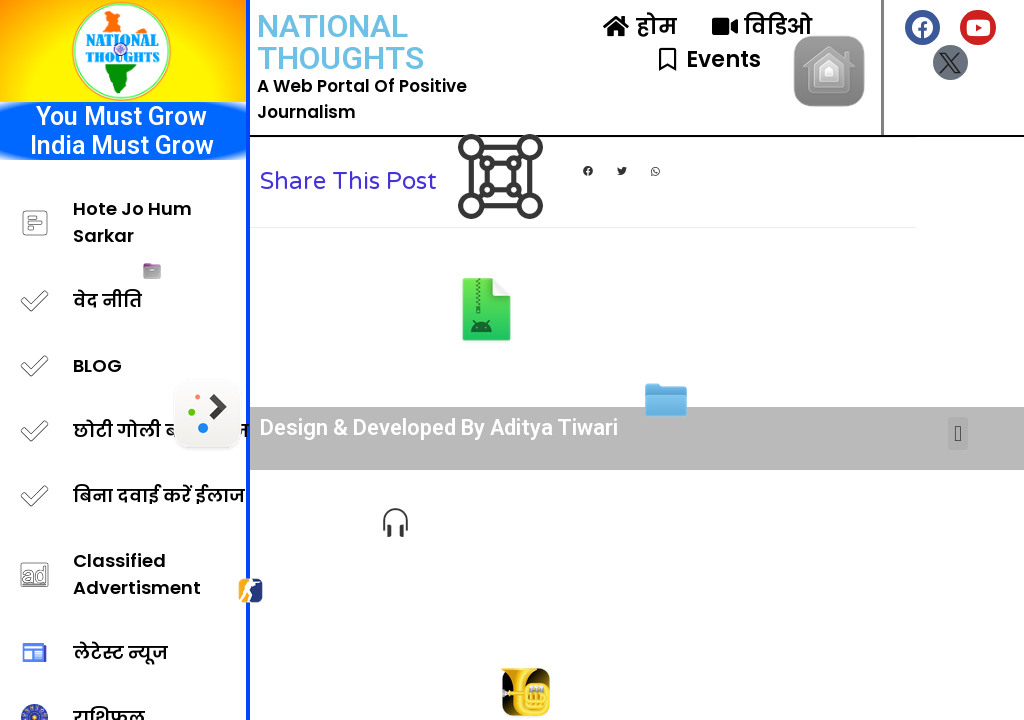  Describe the element at coordinates (152, 271) in the screenshot. I see `open the file manager application` at that location.